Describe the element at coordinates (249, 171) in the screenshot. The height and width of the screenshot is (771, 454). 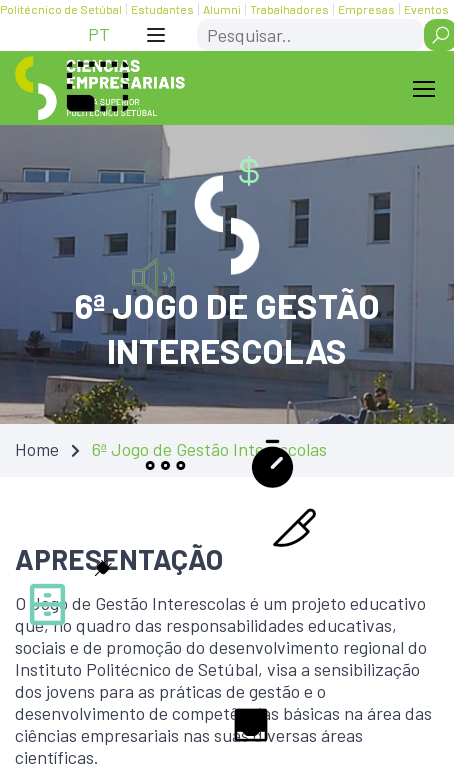
I see `view pricing or payment options` at that location.